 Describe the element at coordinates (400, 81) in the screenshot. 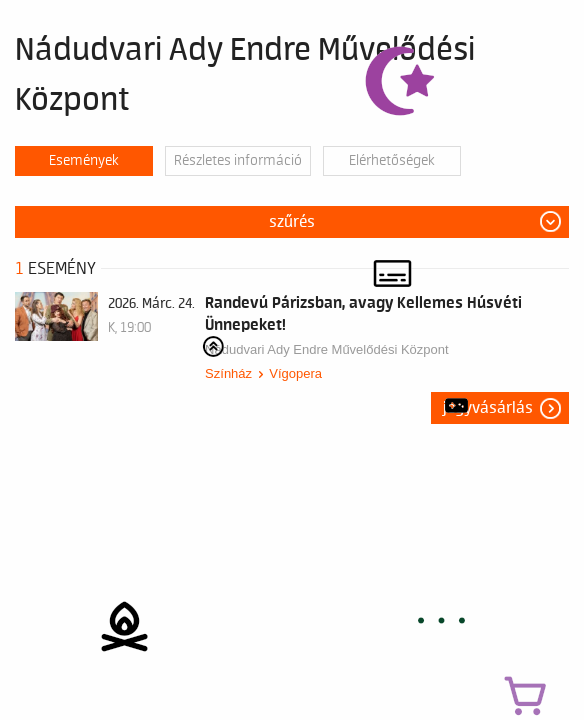

I see `indicates islamic religious content or settings` at that location.